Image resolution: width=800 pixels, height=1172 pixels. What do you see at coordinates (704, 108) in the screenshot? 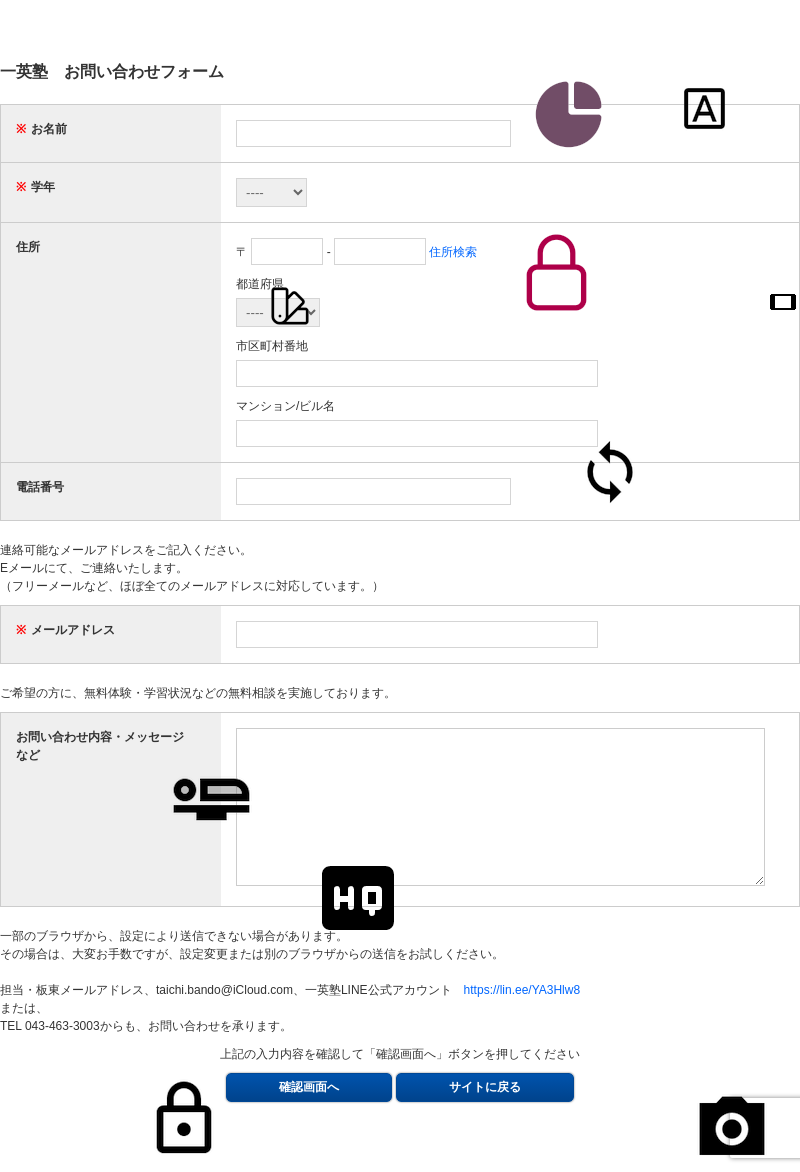
I see `download or install new fonts` at bounding box center [704, 108].